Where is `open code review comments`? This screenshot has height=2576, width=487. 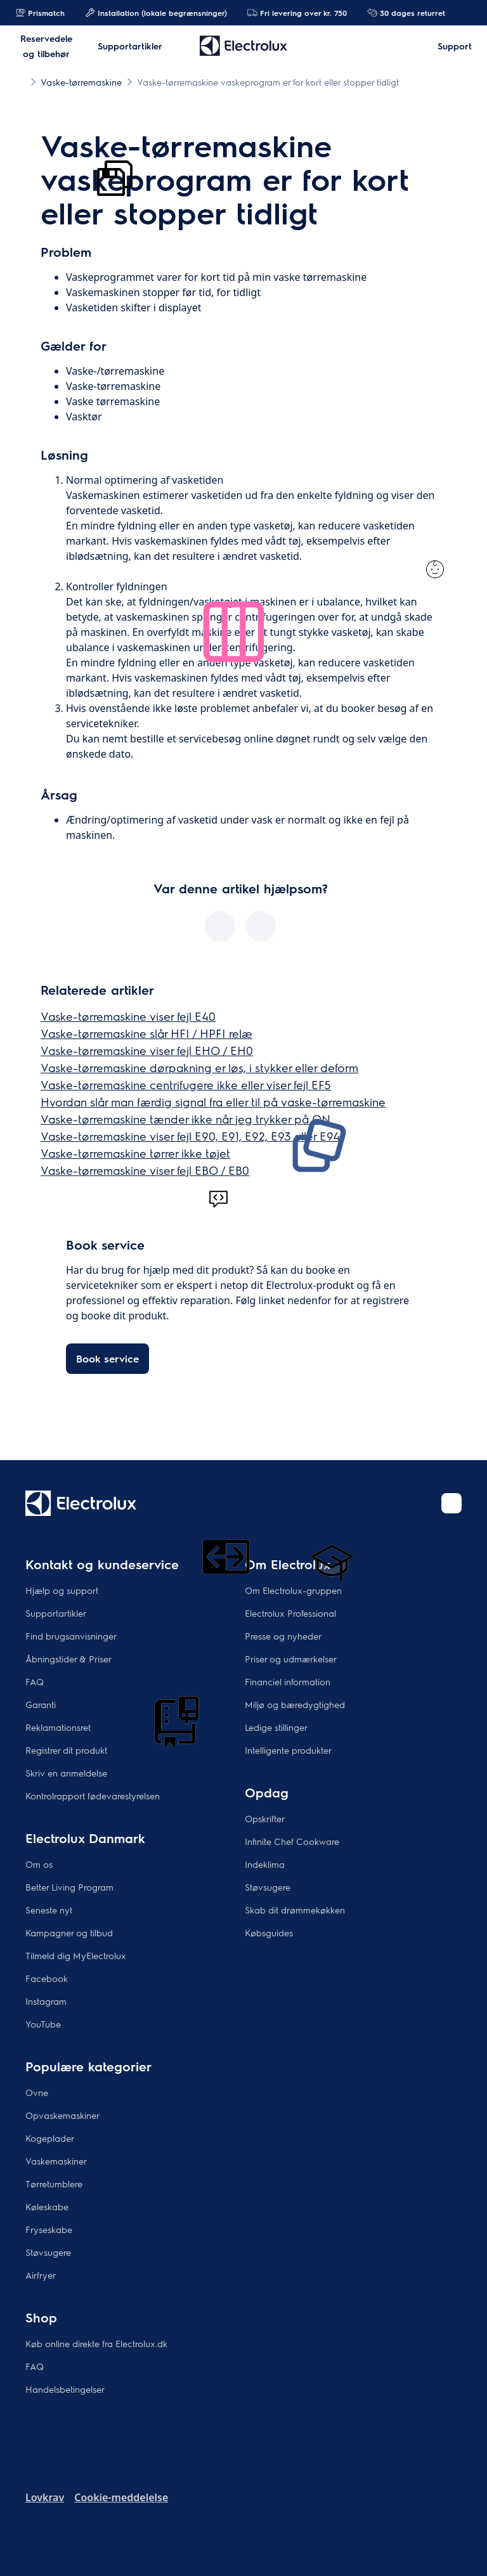 open code review comments is located at coordinates (218, 1198).